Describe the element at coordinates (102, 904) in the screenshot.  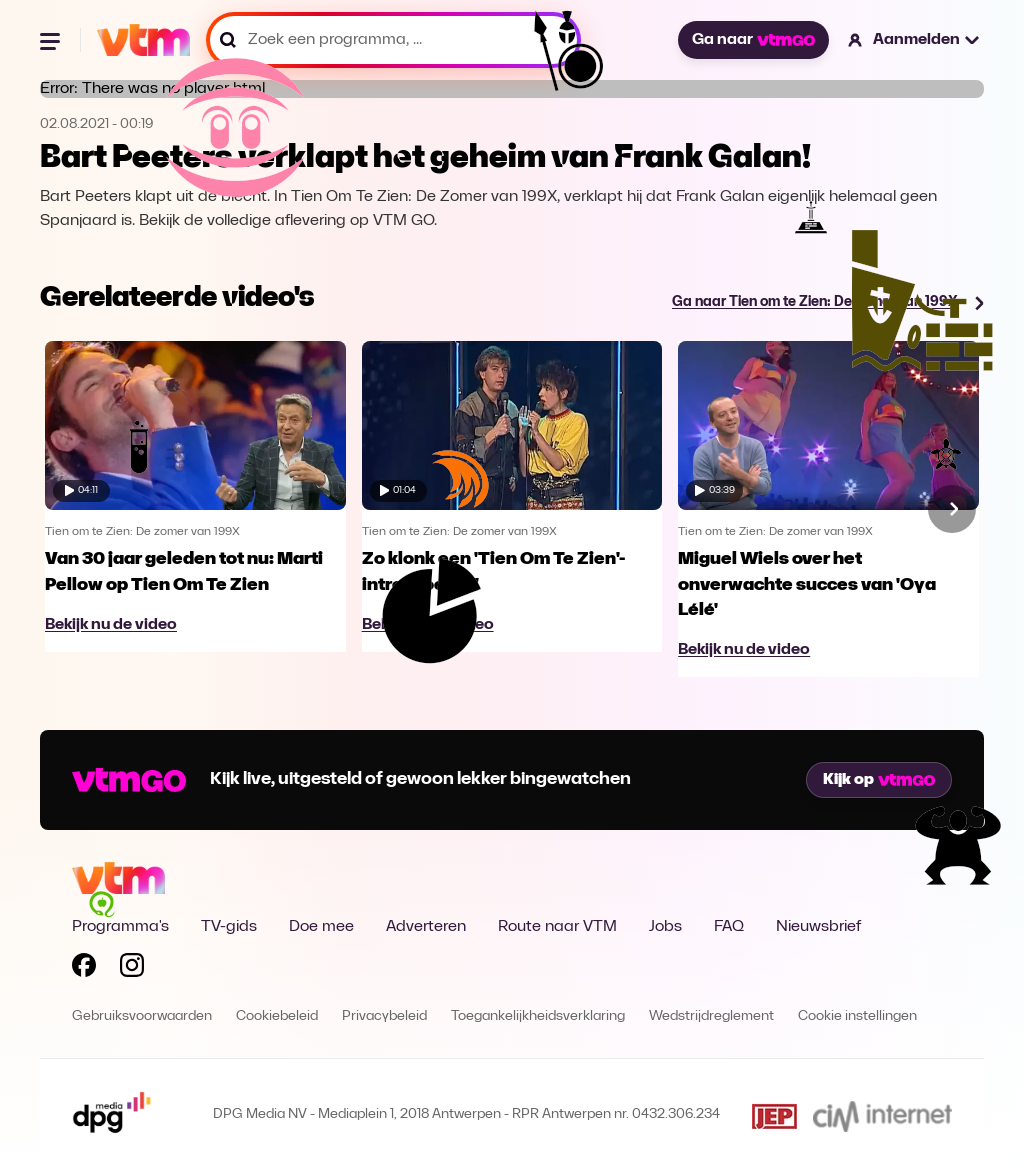
I see `indicates a temptation or forbidden choice in gameplay` at that location.